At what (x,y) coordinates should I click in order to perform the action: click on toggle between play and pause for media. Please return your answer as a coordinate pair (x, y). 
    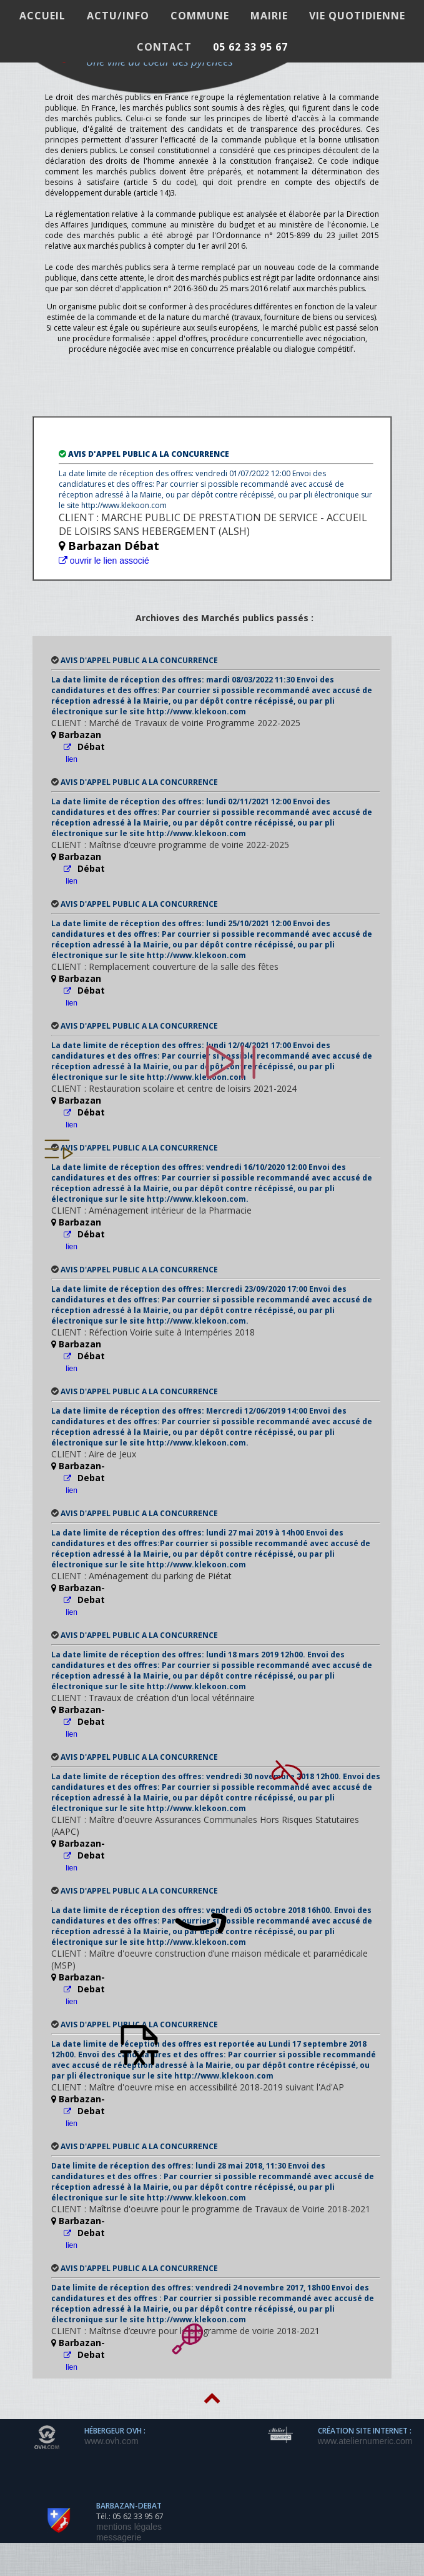
    Looking at the image, I should click on (230, 1062).